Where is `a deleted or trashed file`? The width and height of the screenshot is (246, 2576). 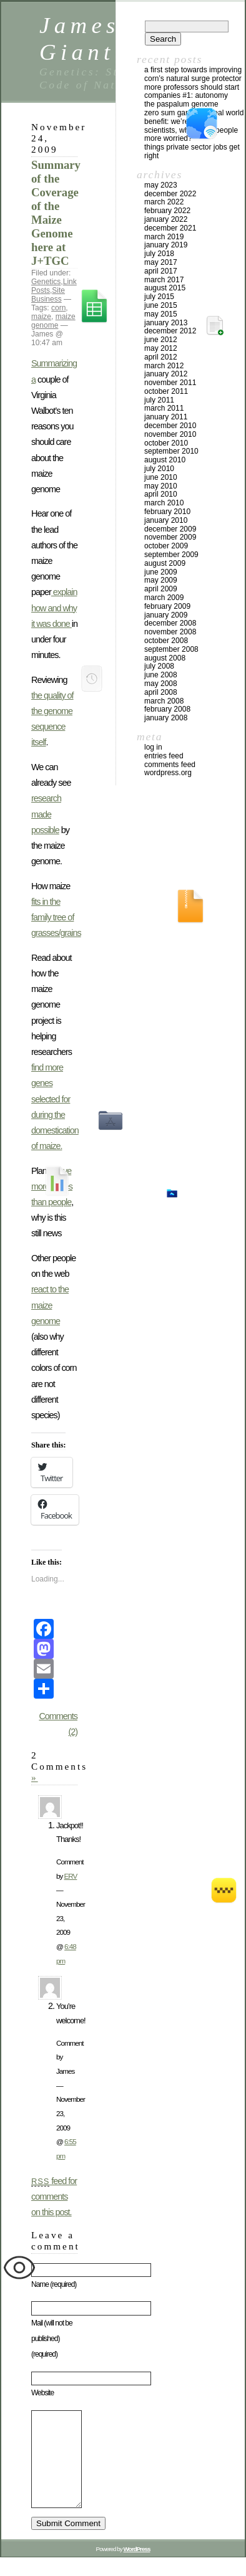
a deleted or trashed file is located at coordinates (92, 679).